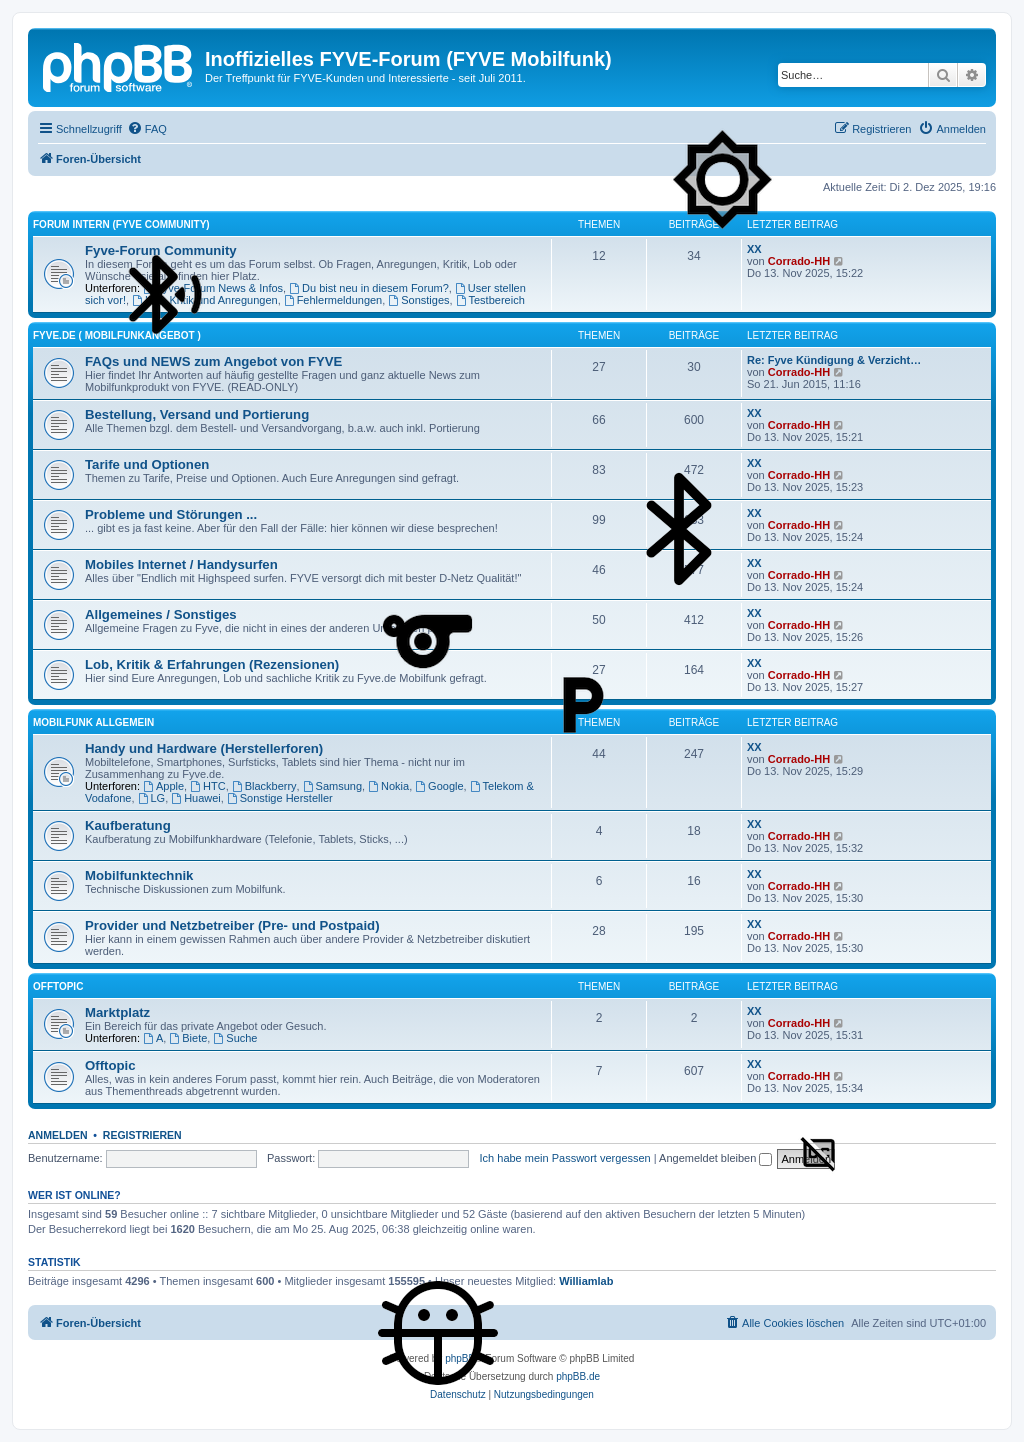  What do you see at coordinates (679, 529) in the screenshot?
I see `toggle bluetooth connectivity on or off` at bounding box center [679, 529].